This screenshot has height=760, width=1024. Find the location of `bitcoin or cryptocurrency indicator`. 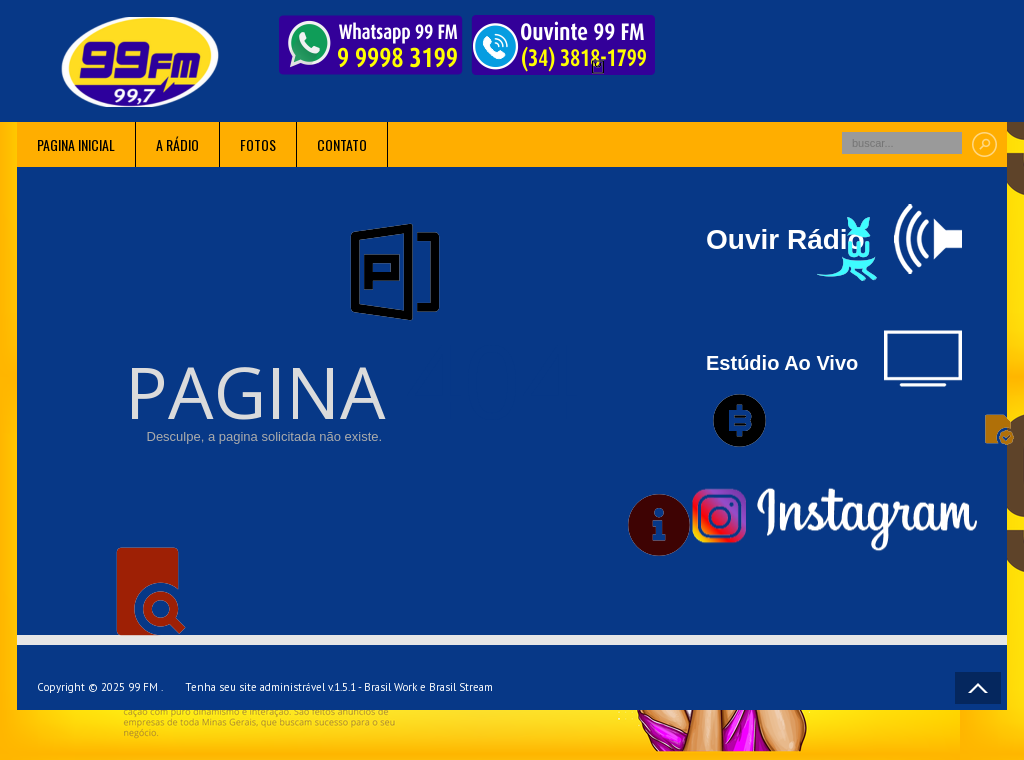

bitcoin or cryptocurrency indicator is located at coordinates (739, 420).